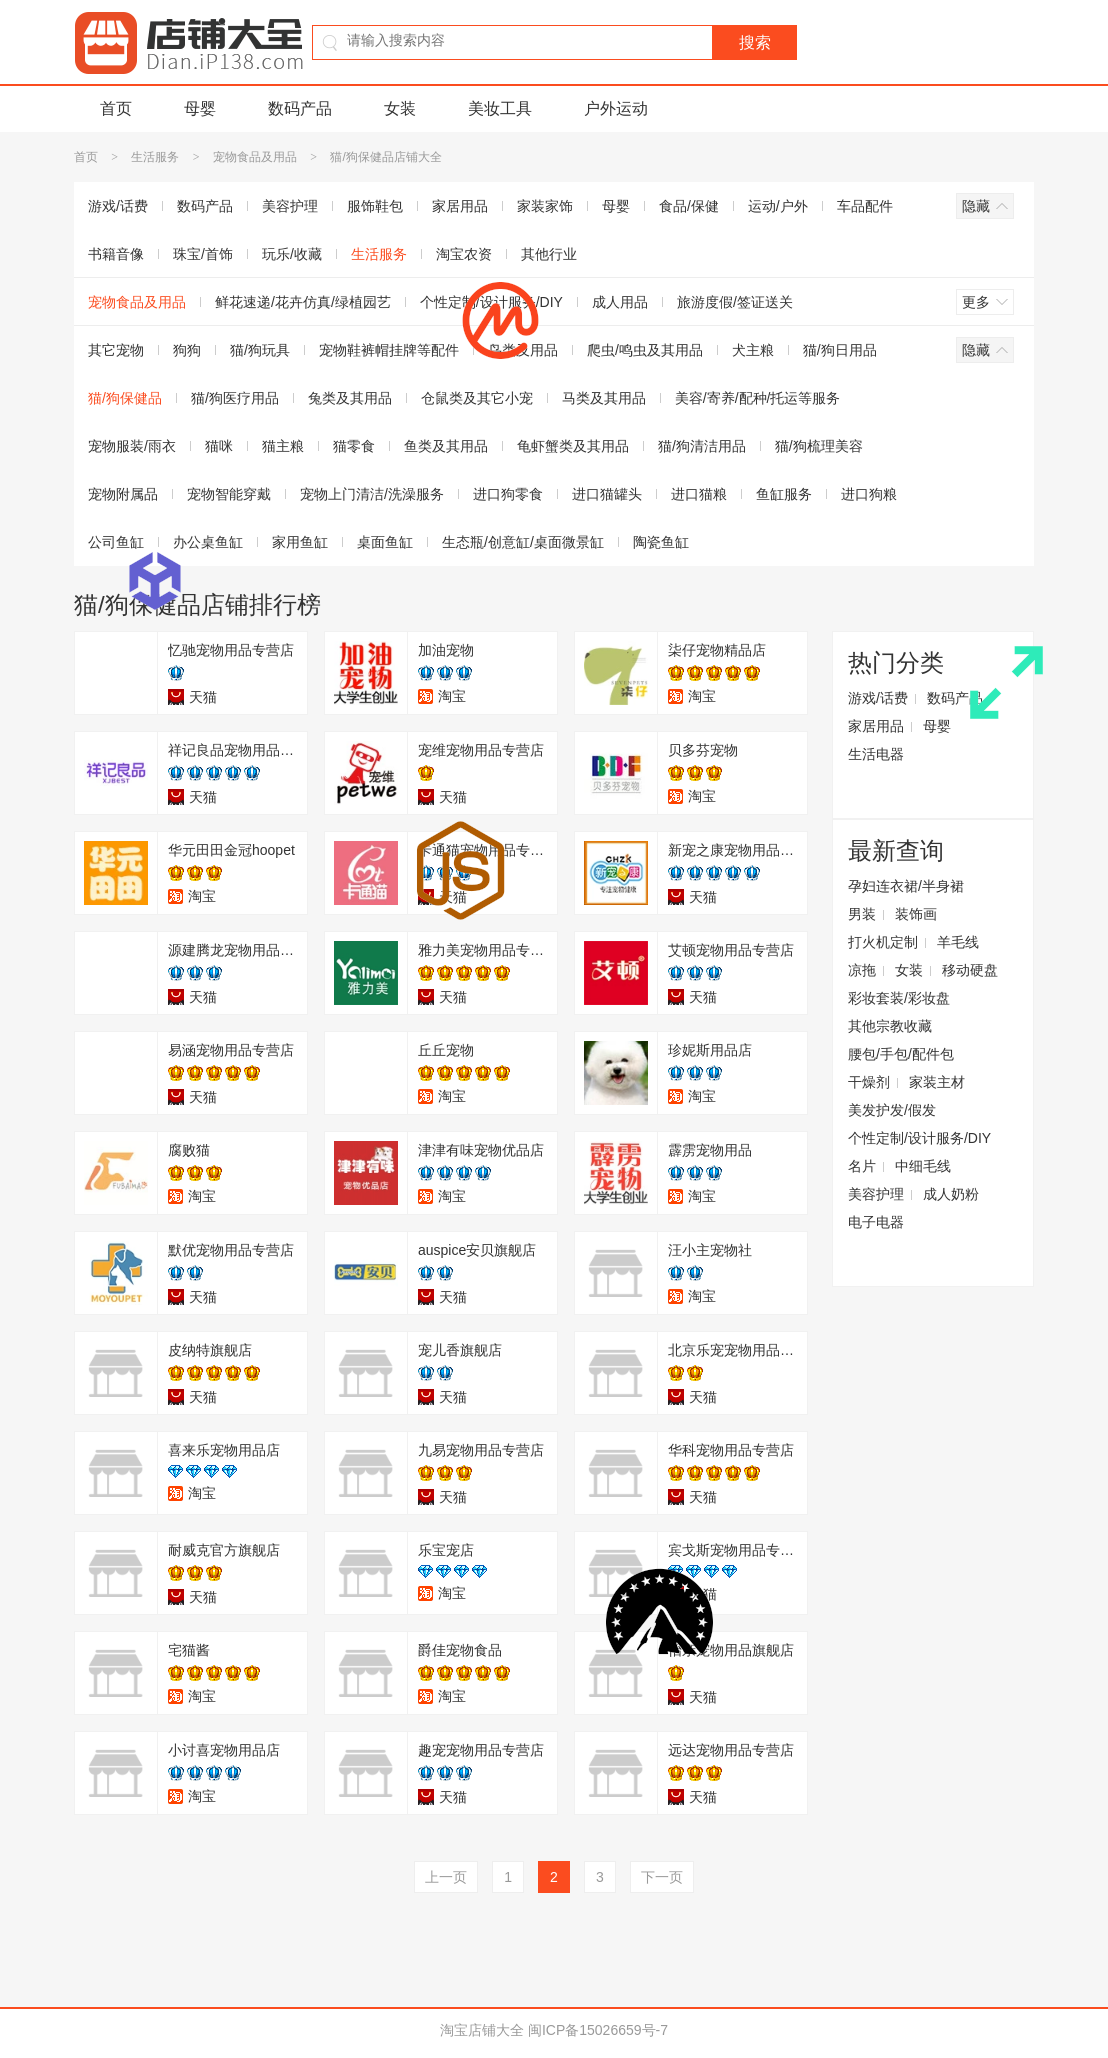  I want to click on open CoinMarketCap app, so click(500, 320).